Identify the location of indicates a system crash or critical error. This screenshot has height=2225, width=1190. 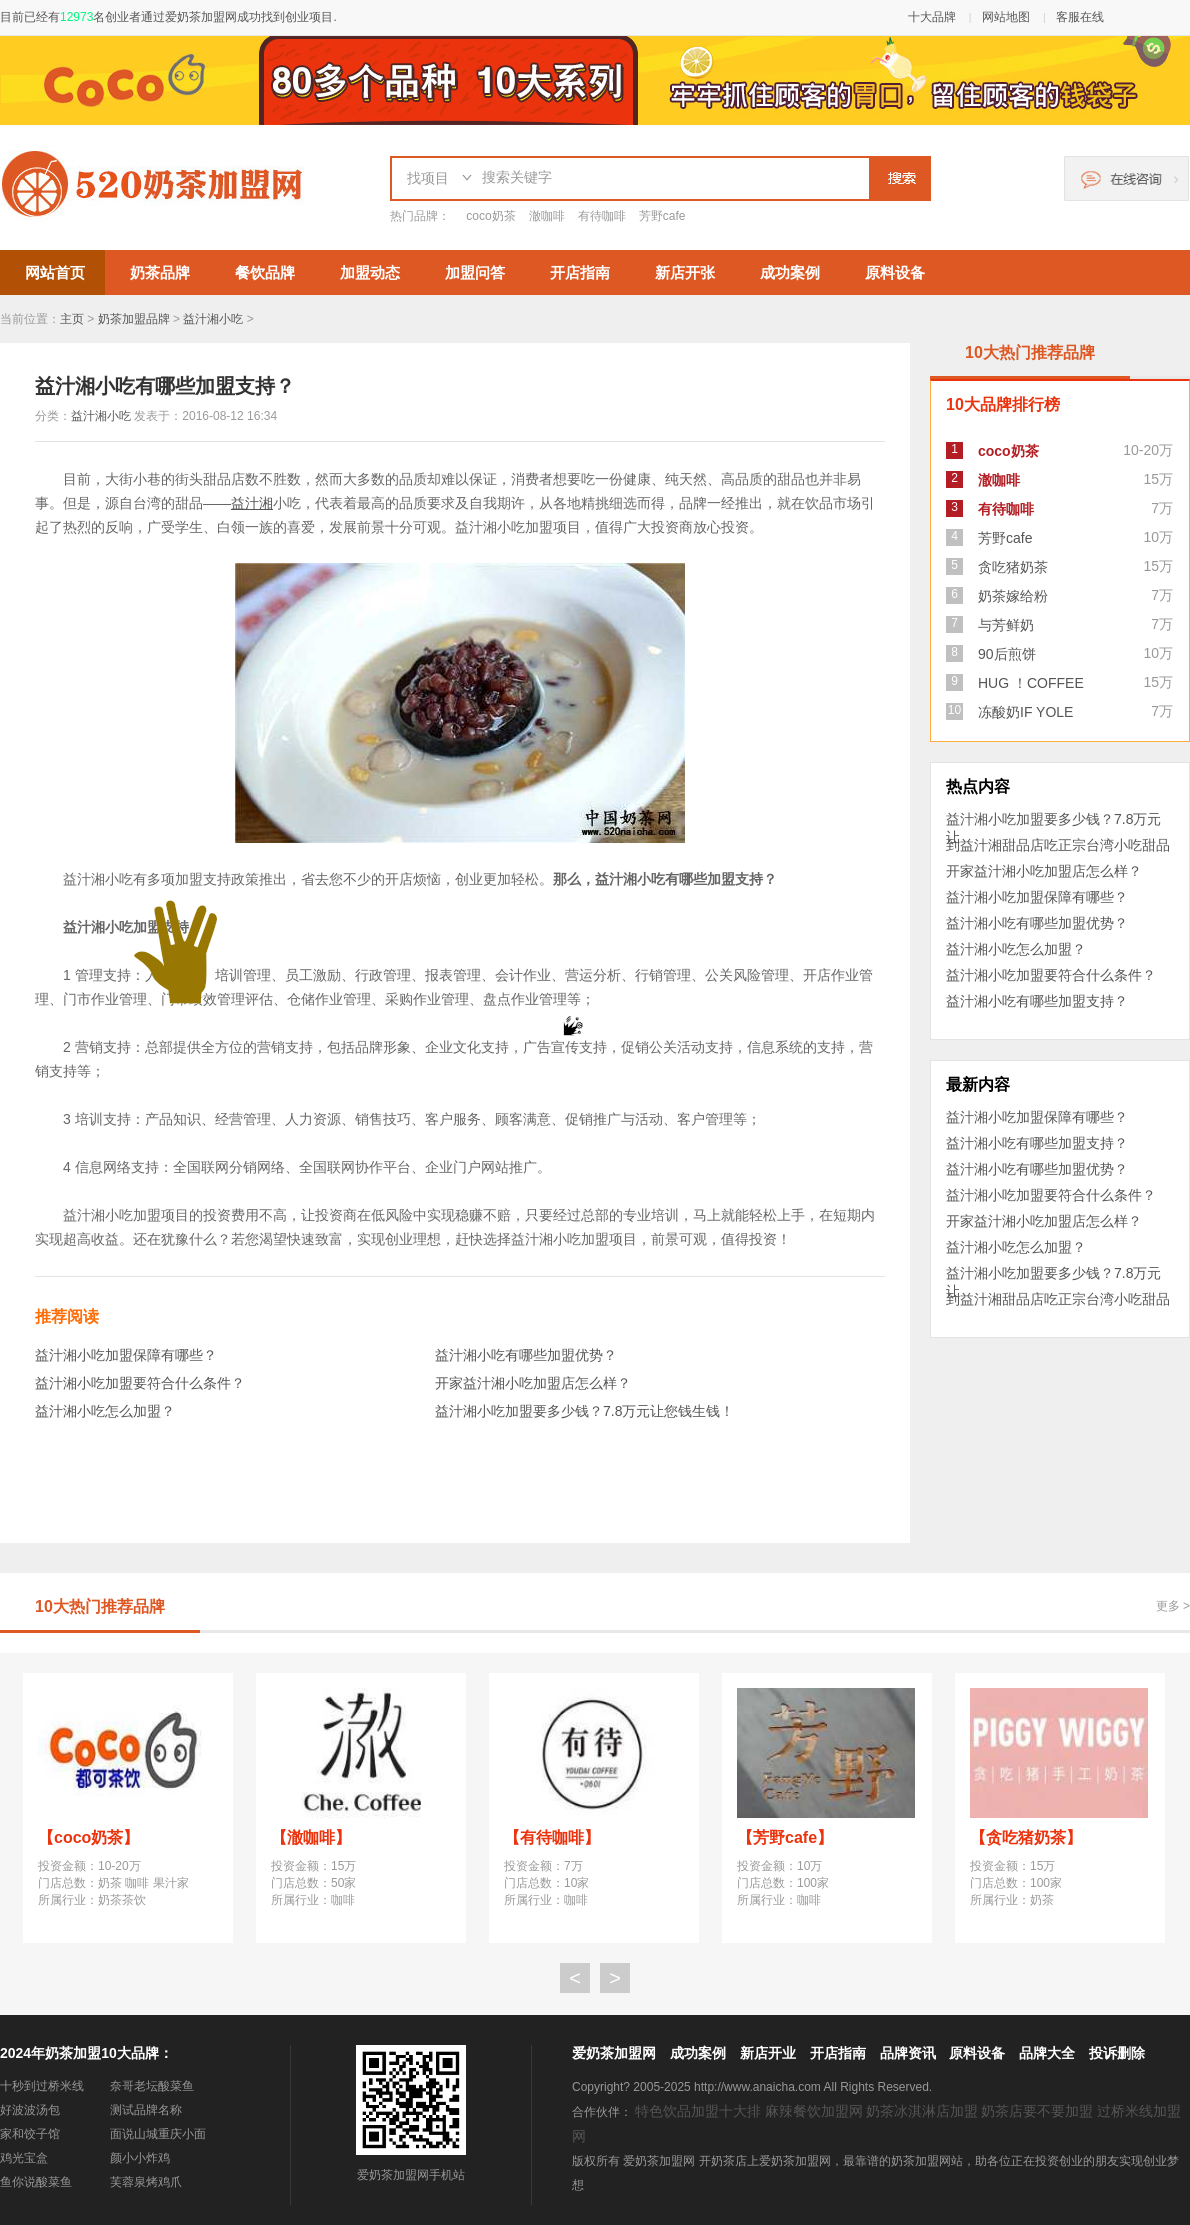
(573, 1025).